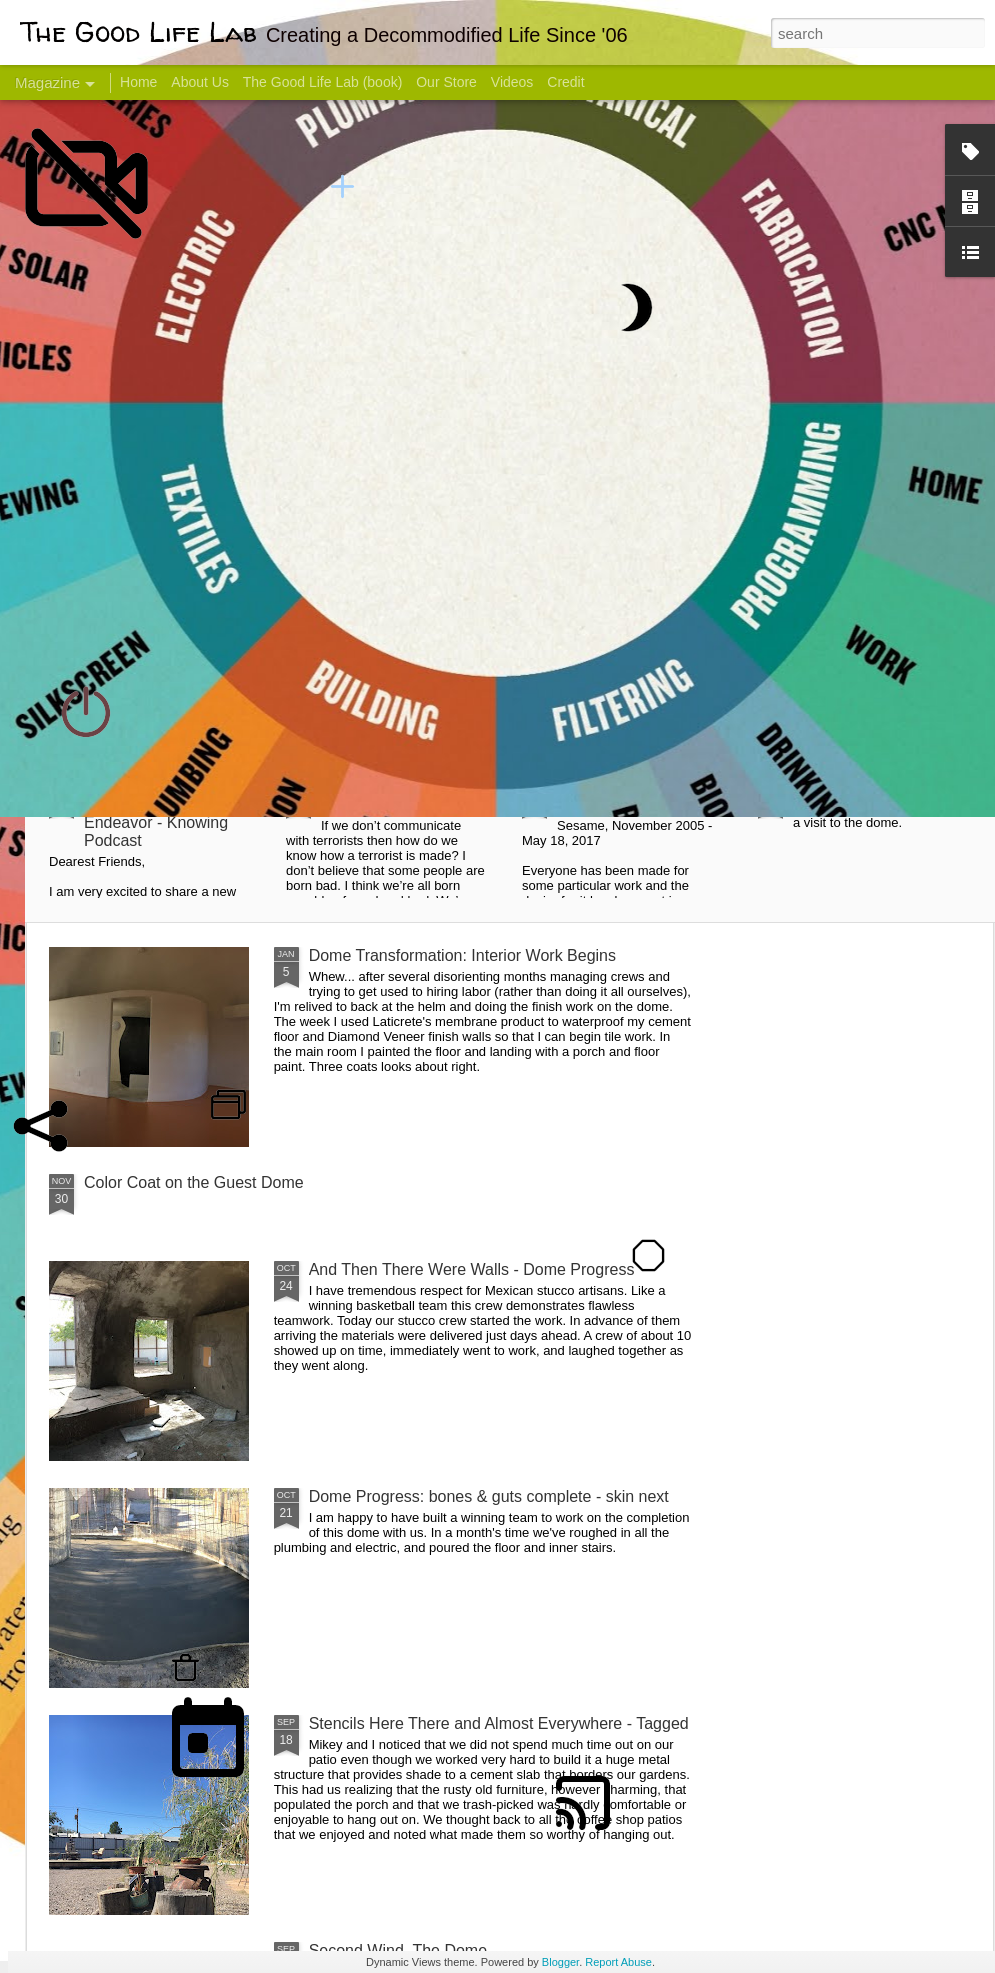 The height and width of the screenshot is (1973, 995). I want to click on cast media to a nearby device, so click(583, 1803).